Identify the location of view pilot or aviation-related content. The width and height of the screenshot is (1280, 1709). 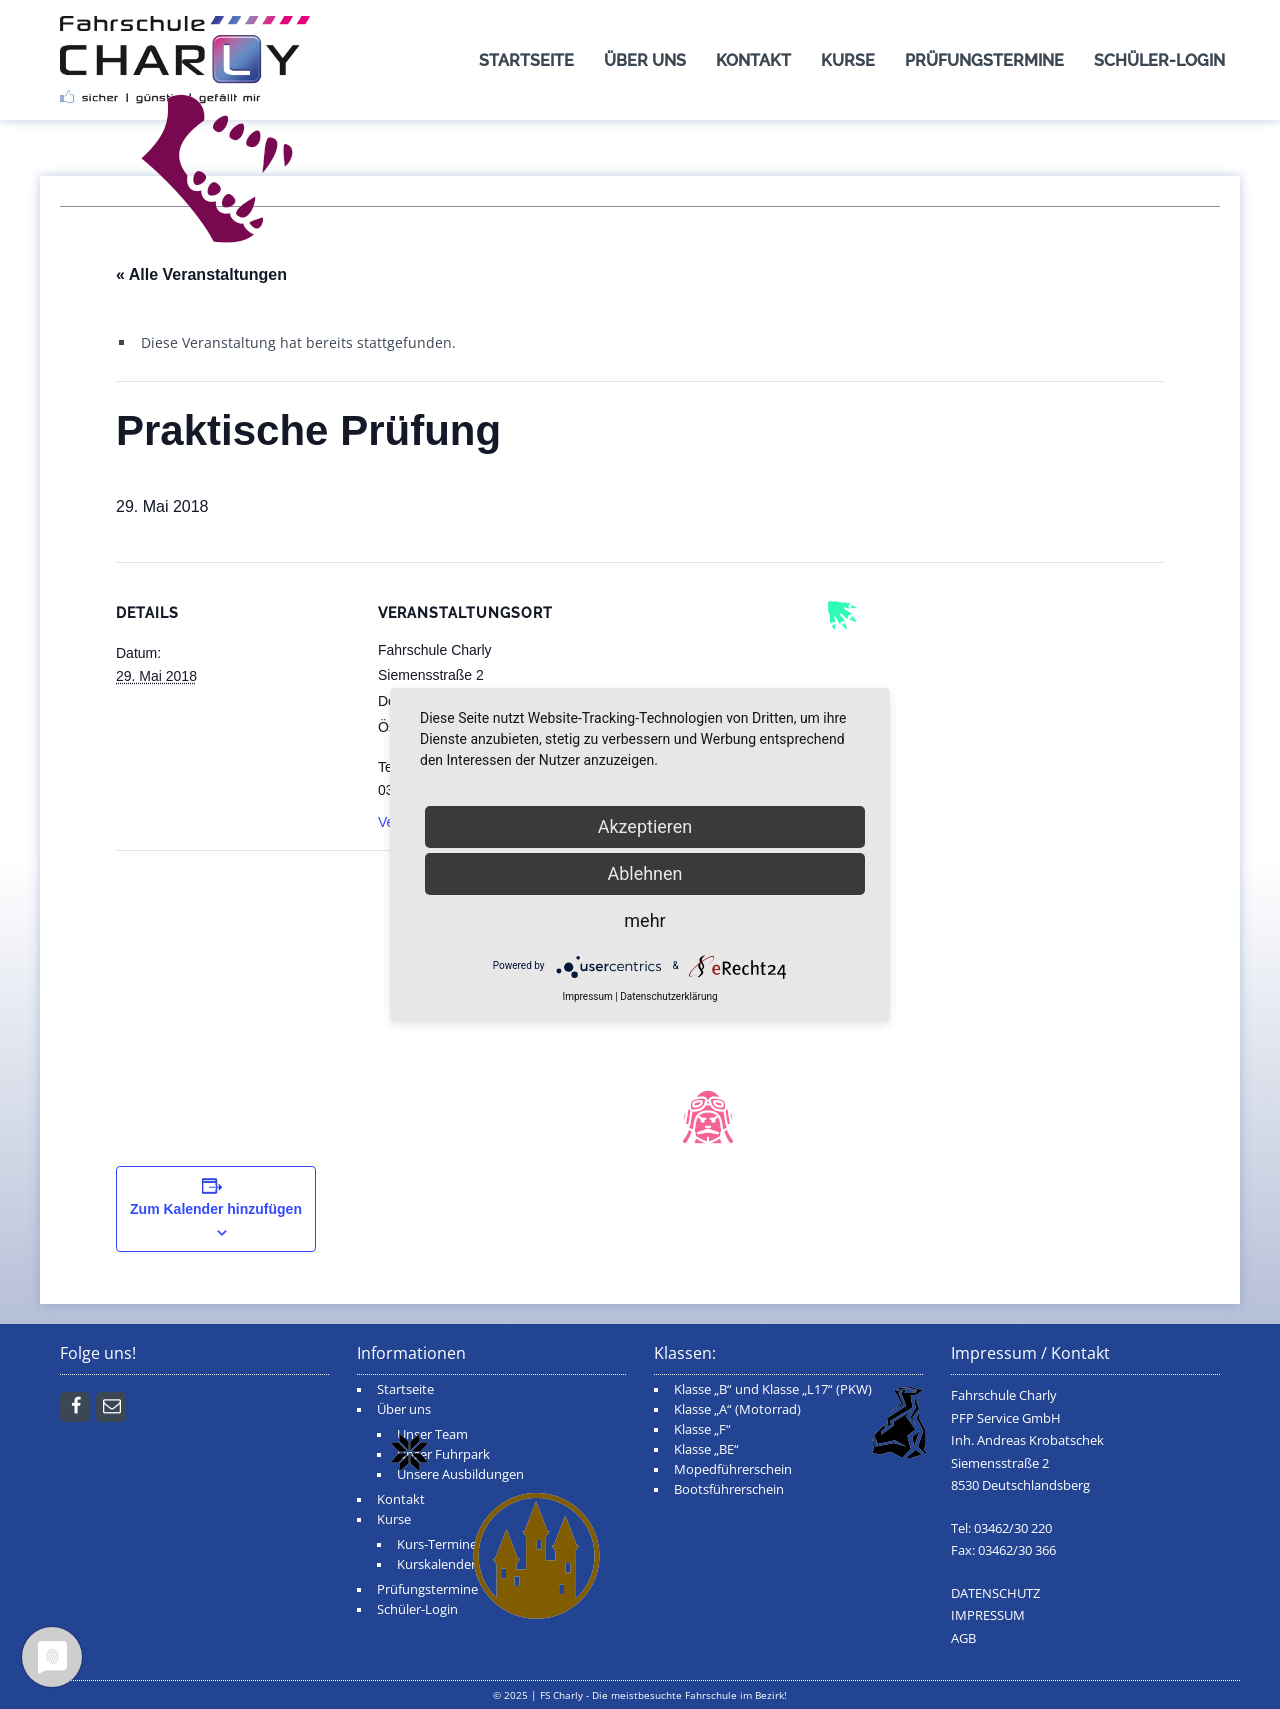
(708, 1117).